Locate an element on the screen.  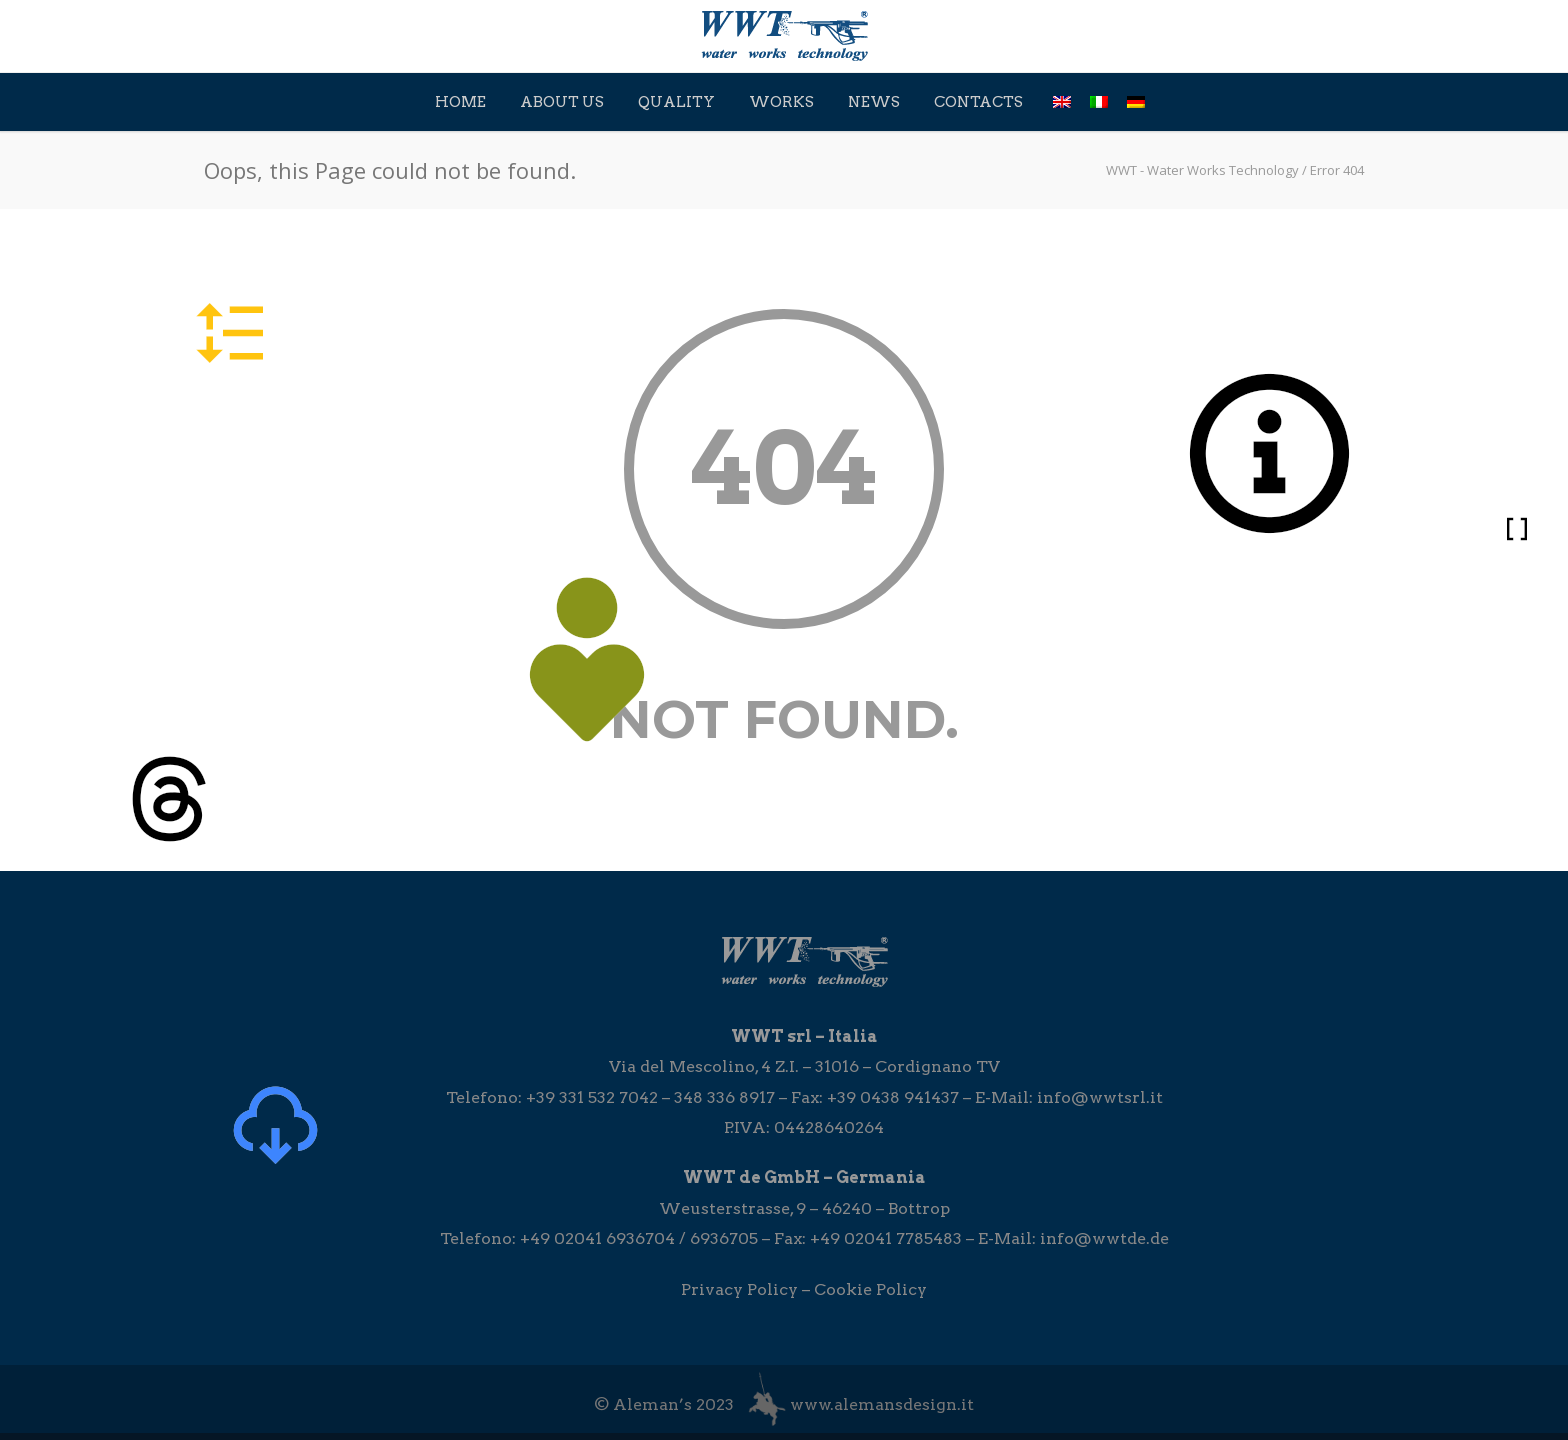
empathize with or show compassion for a user is located at coordinates (587, 661).